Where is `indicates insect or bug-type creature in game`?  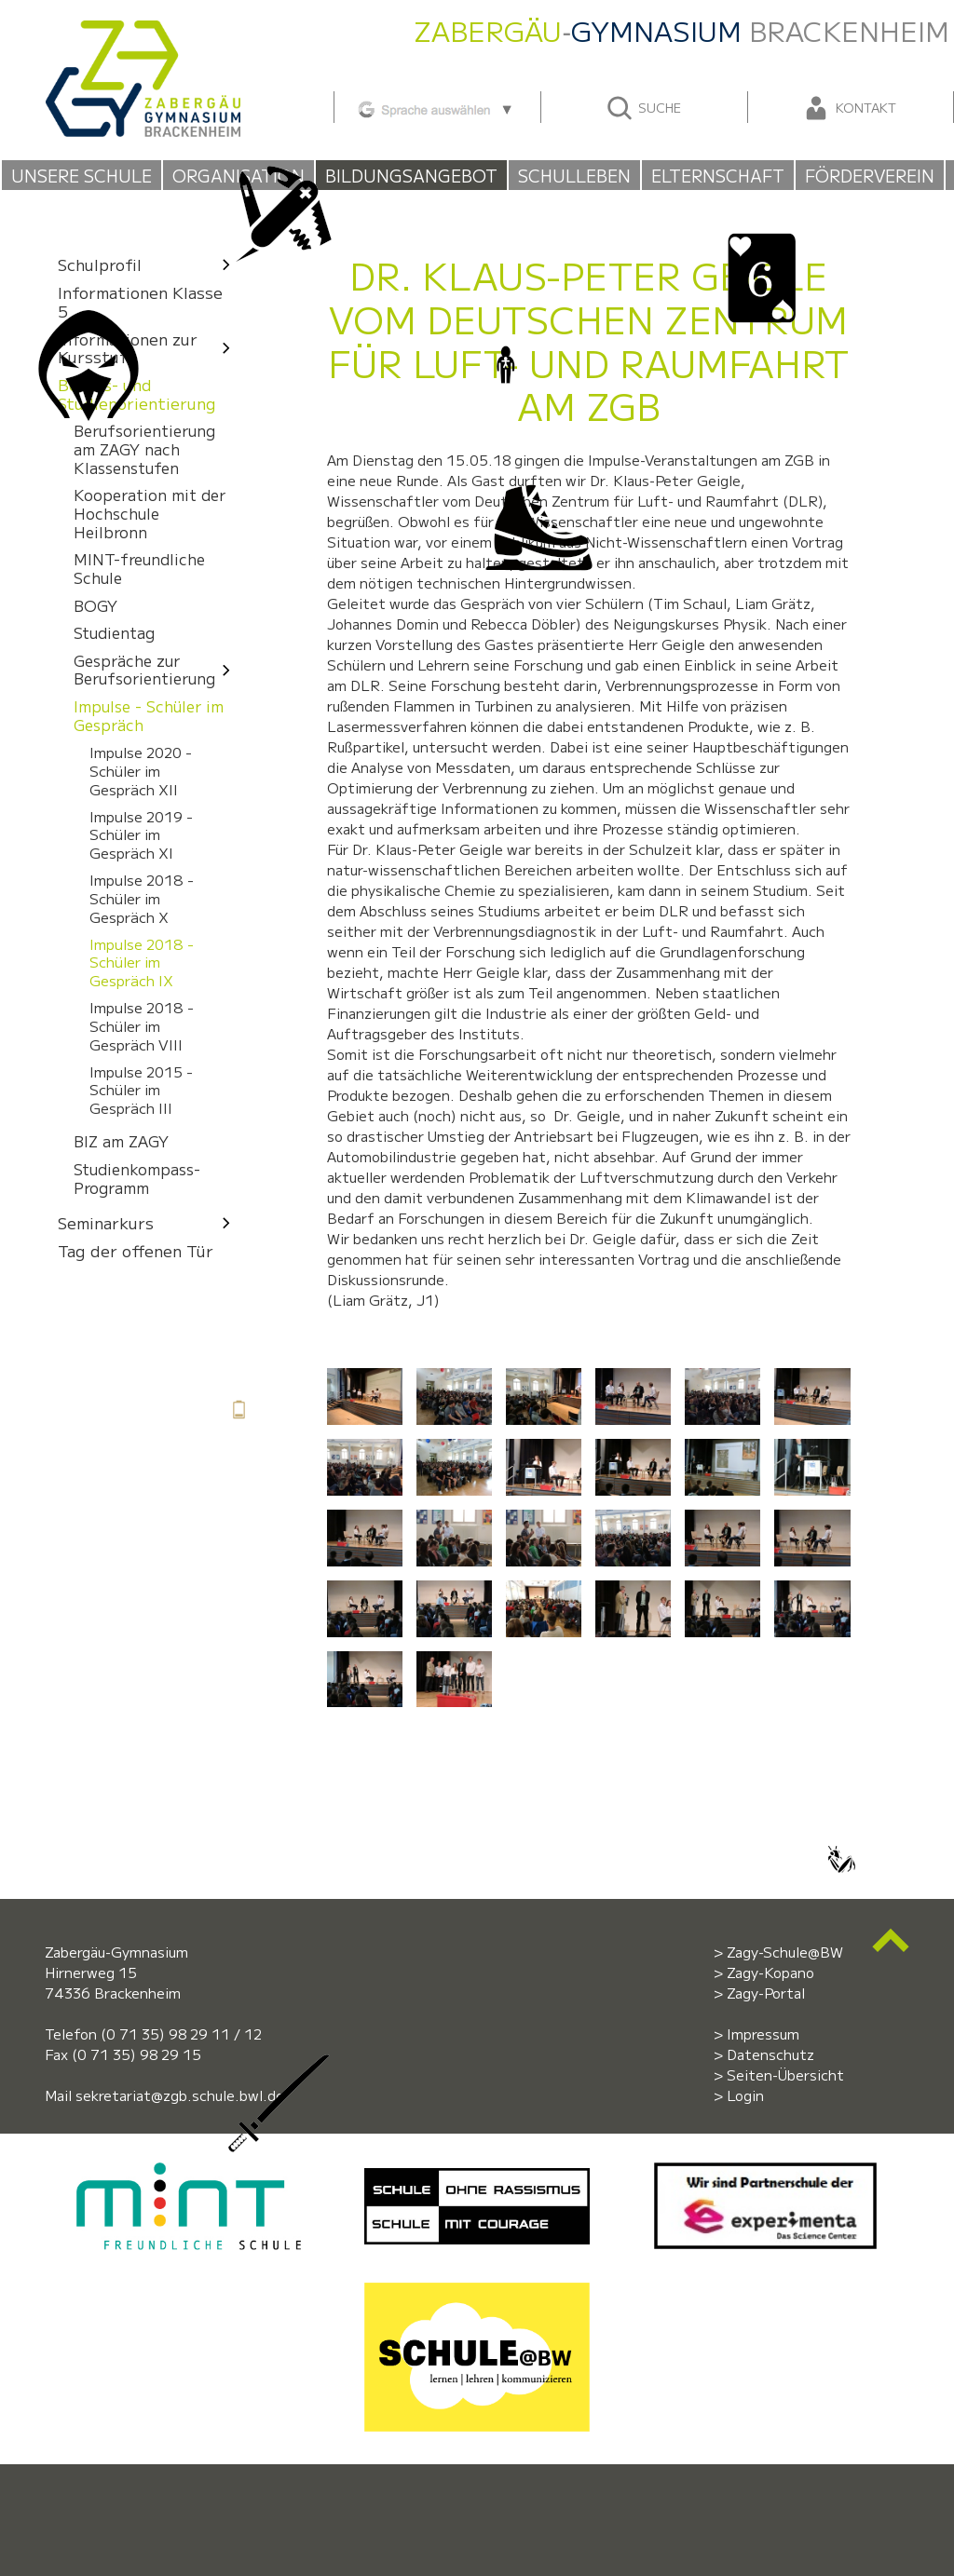
indicates insect or bug-type creature in game is located at coordinates (841, 1859).